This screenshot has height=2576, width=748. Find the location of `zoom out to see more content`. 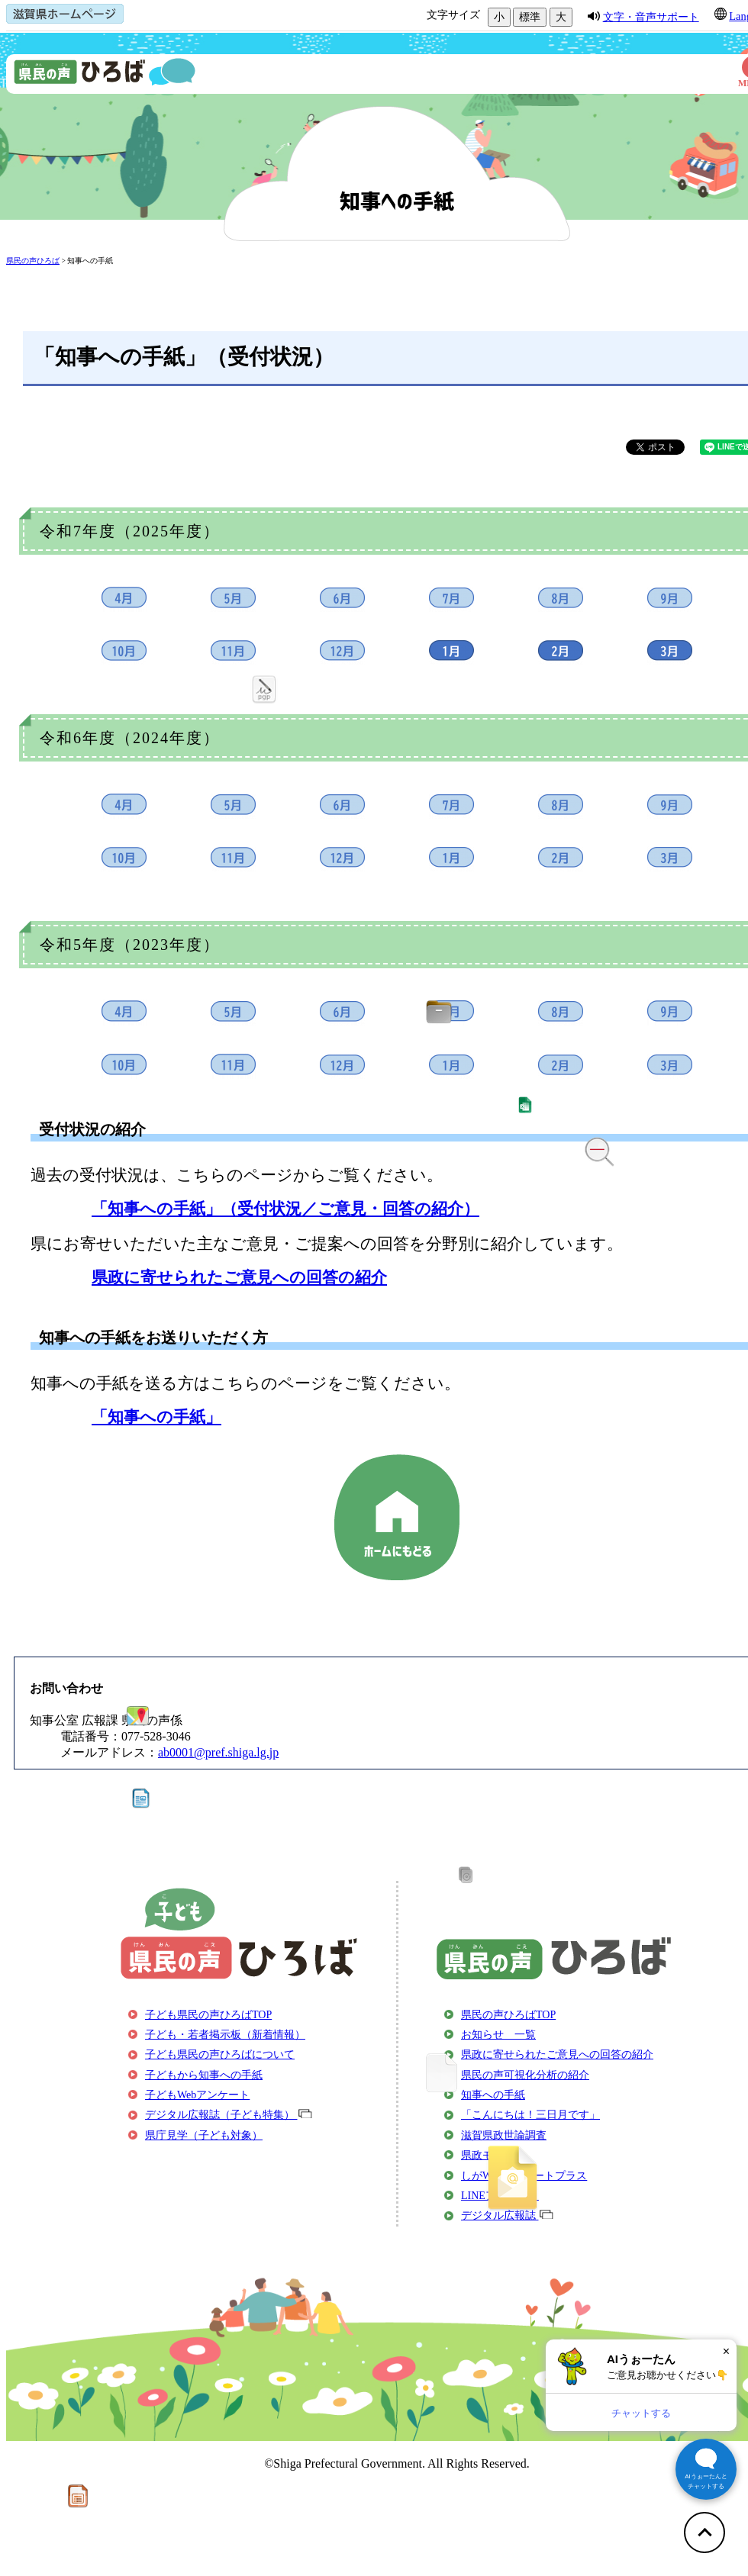

zoom out to see more content is located at coordinates (599, 1151).